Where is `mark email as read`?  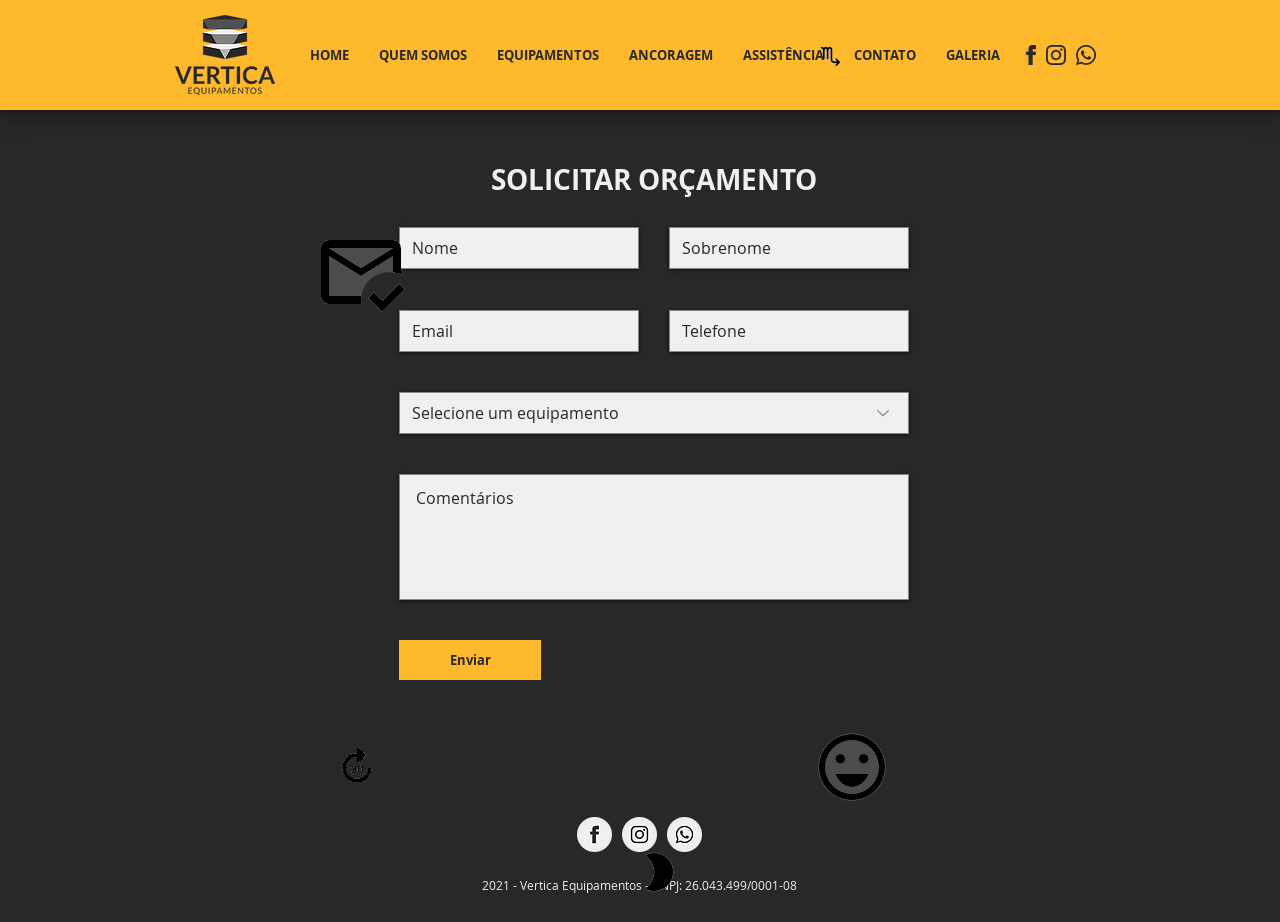 mark email as read is located at coordinates (361, 272).